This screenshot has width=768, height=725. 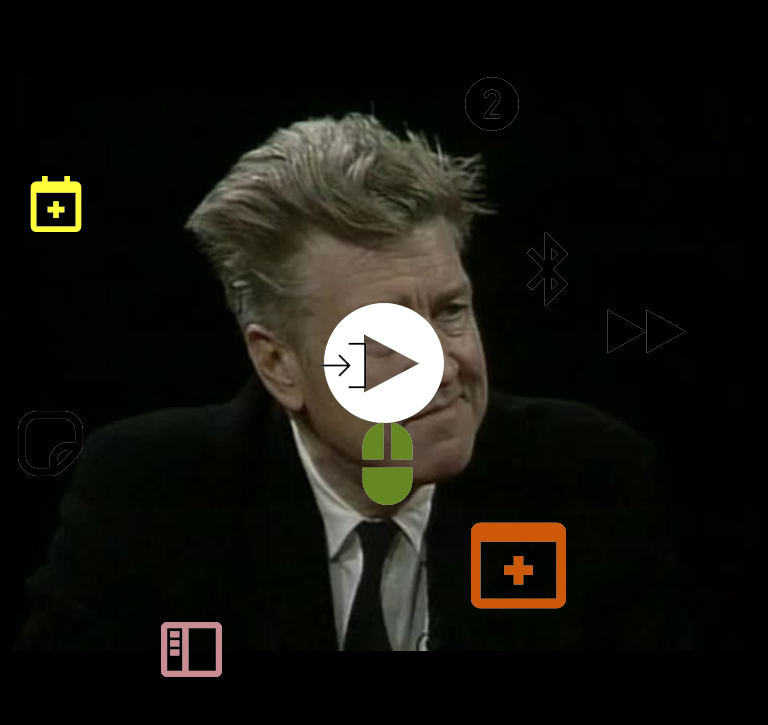 What do you see at coordinates (347, 365) in the screenshot?
I see `sign in to your account` at bounding box center [347, 365].